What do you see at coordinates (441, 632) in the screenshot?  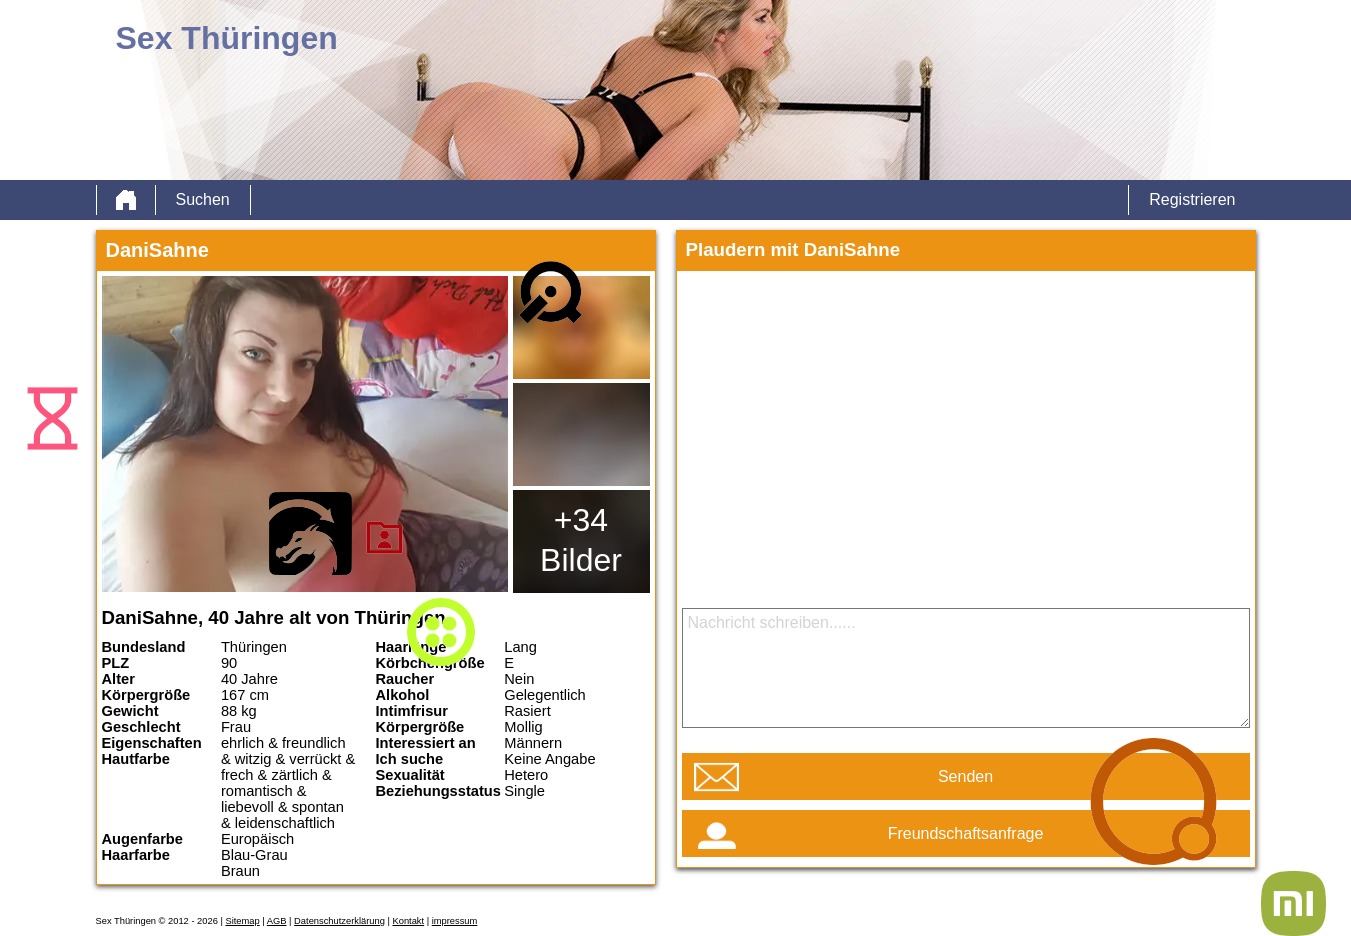 I see `twilio logo - cloud communications platform` at bounding box center [441, 632].